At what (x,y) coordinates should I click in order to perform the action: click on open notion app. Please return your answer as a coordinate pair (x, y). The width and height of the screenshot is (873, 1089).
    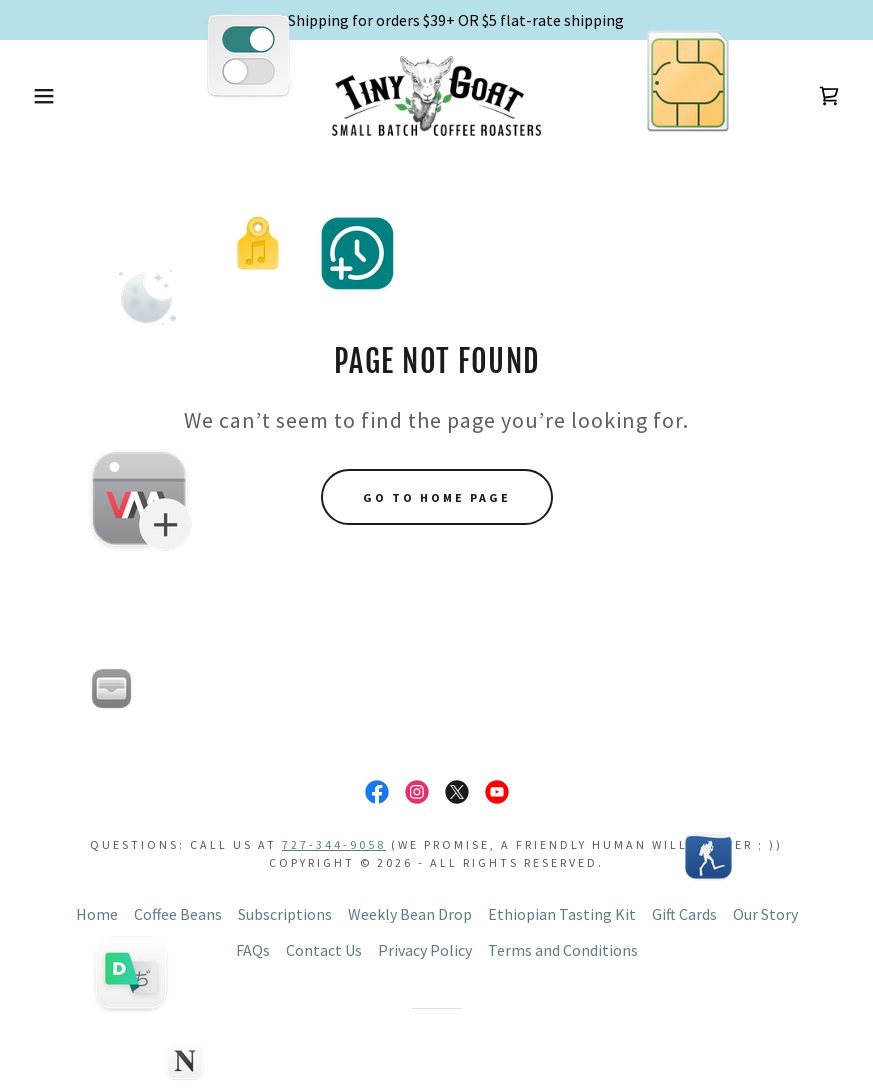
    Looking at the image, I should click on (185, 1061).